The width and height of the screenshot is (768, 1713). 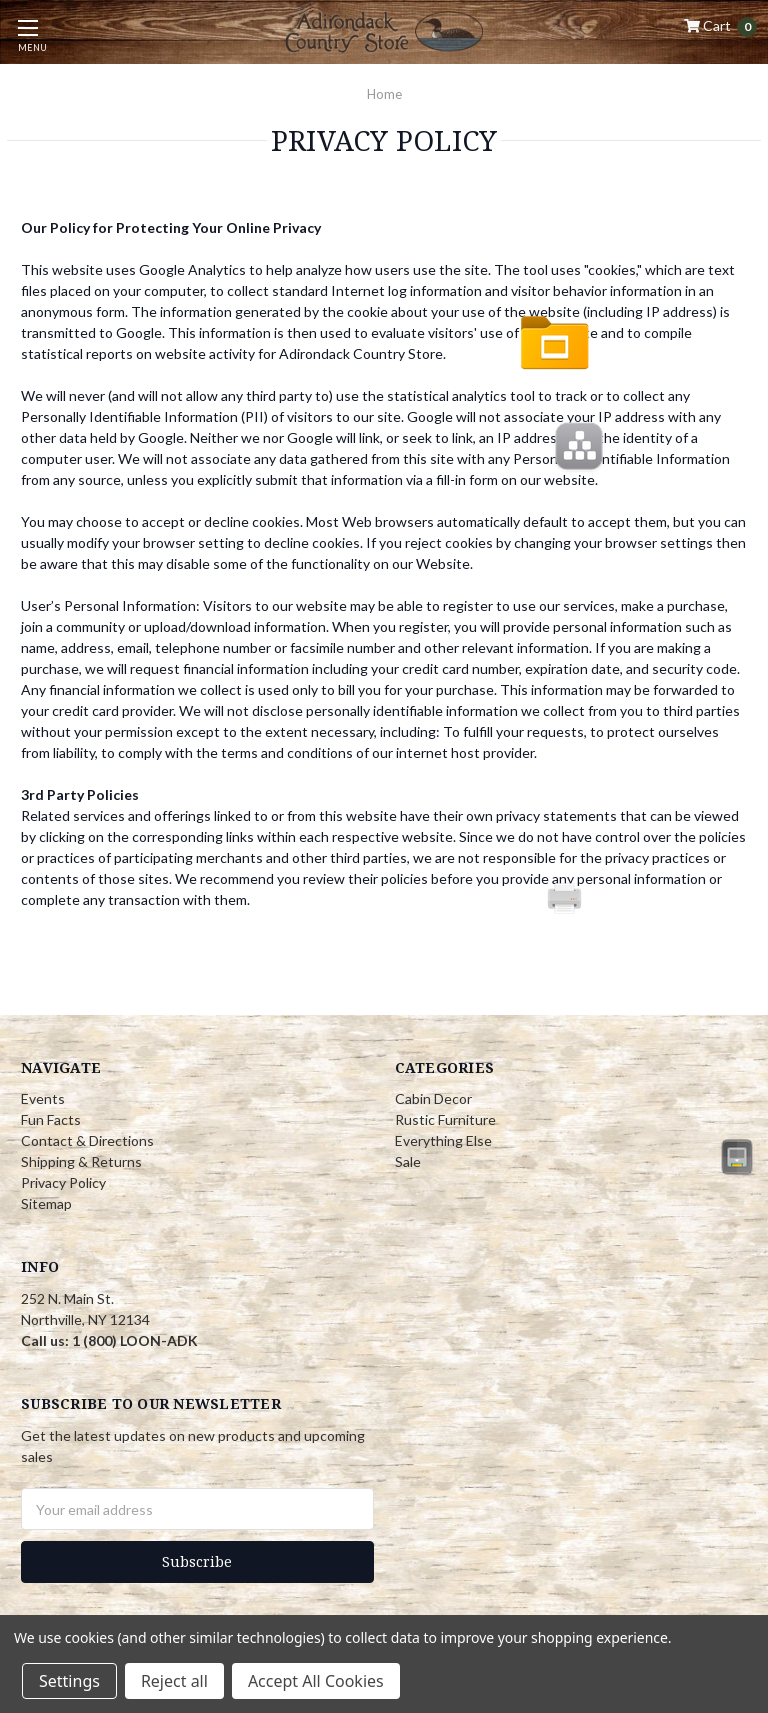 What do you see at coordinates (579, 447) in the screenshot?
I see `view connected devices hierarchy` at bounding box center [579, 447].